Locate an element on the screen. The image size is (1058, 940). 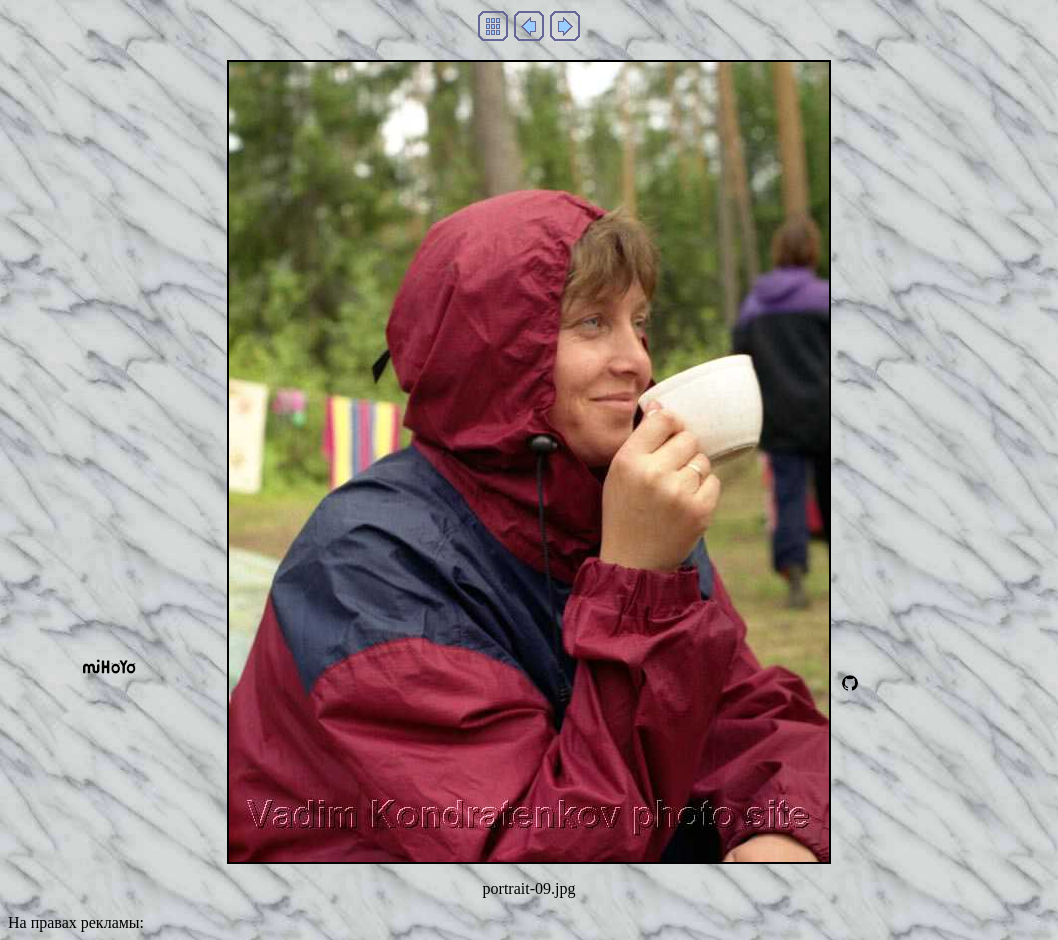
visit miHoYo's official website or portal is located at coordinates (109, 666).